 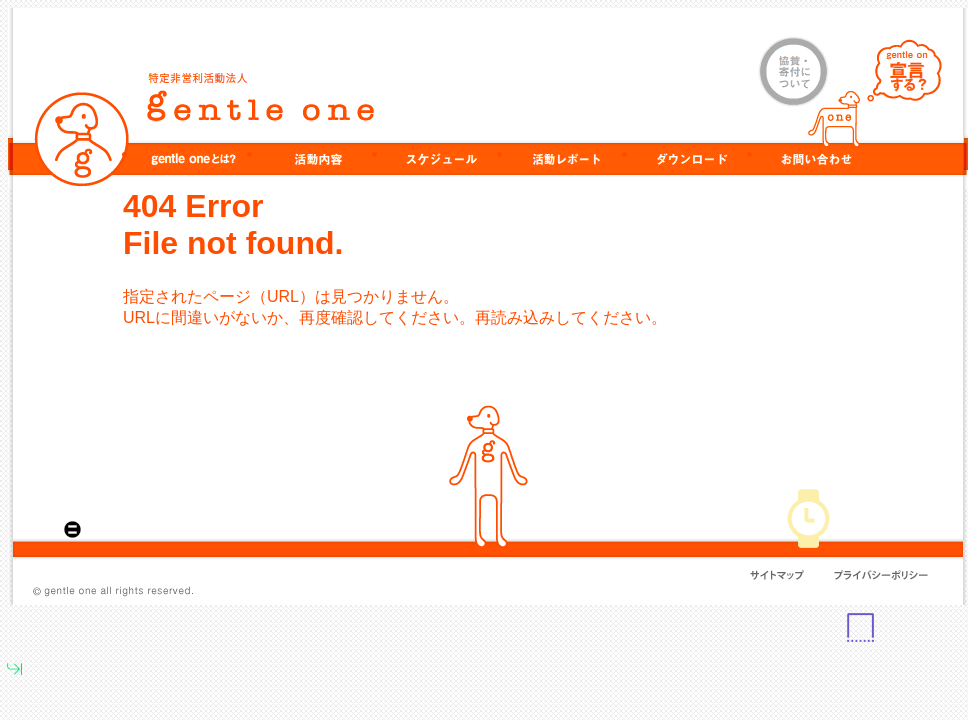 What do you see at coordinates (13, 668) in the screenshot?
I see `move cursor to next tab stop` at bounding box center [13, 668].